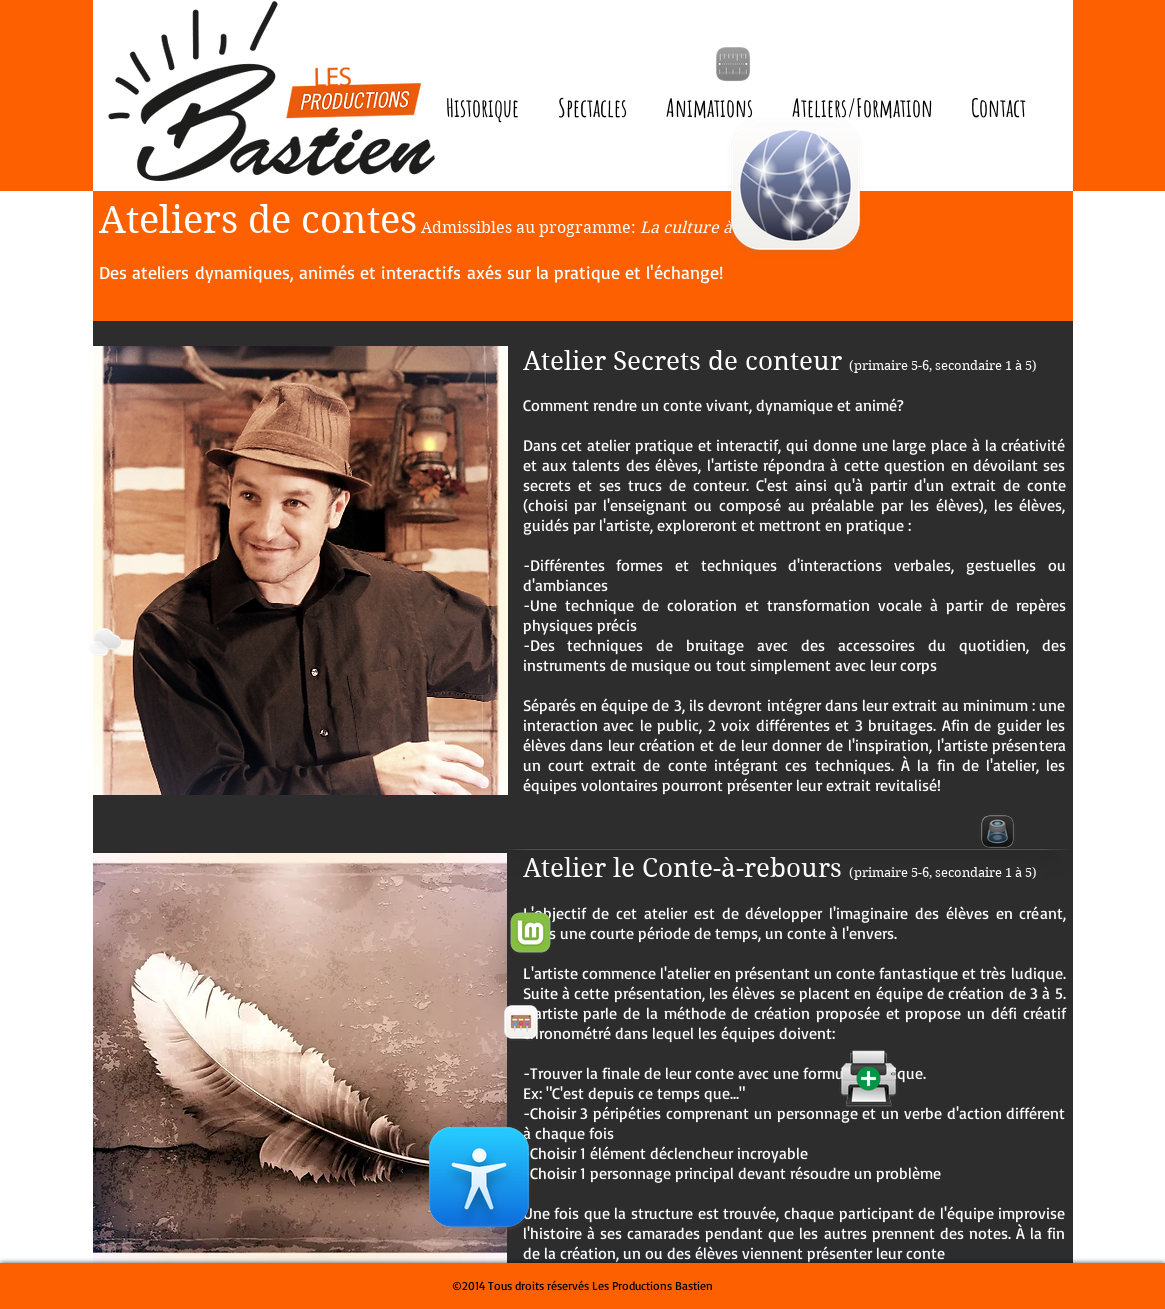 This screenshot has width=1165, height=1309. What do you see at coordinates (795, 185) in the screenshot?
I see `access network file system or shared storage` at bounding box center [795, 185].